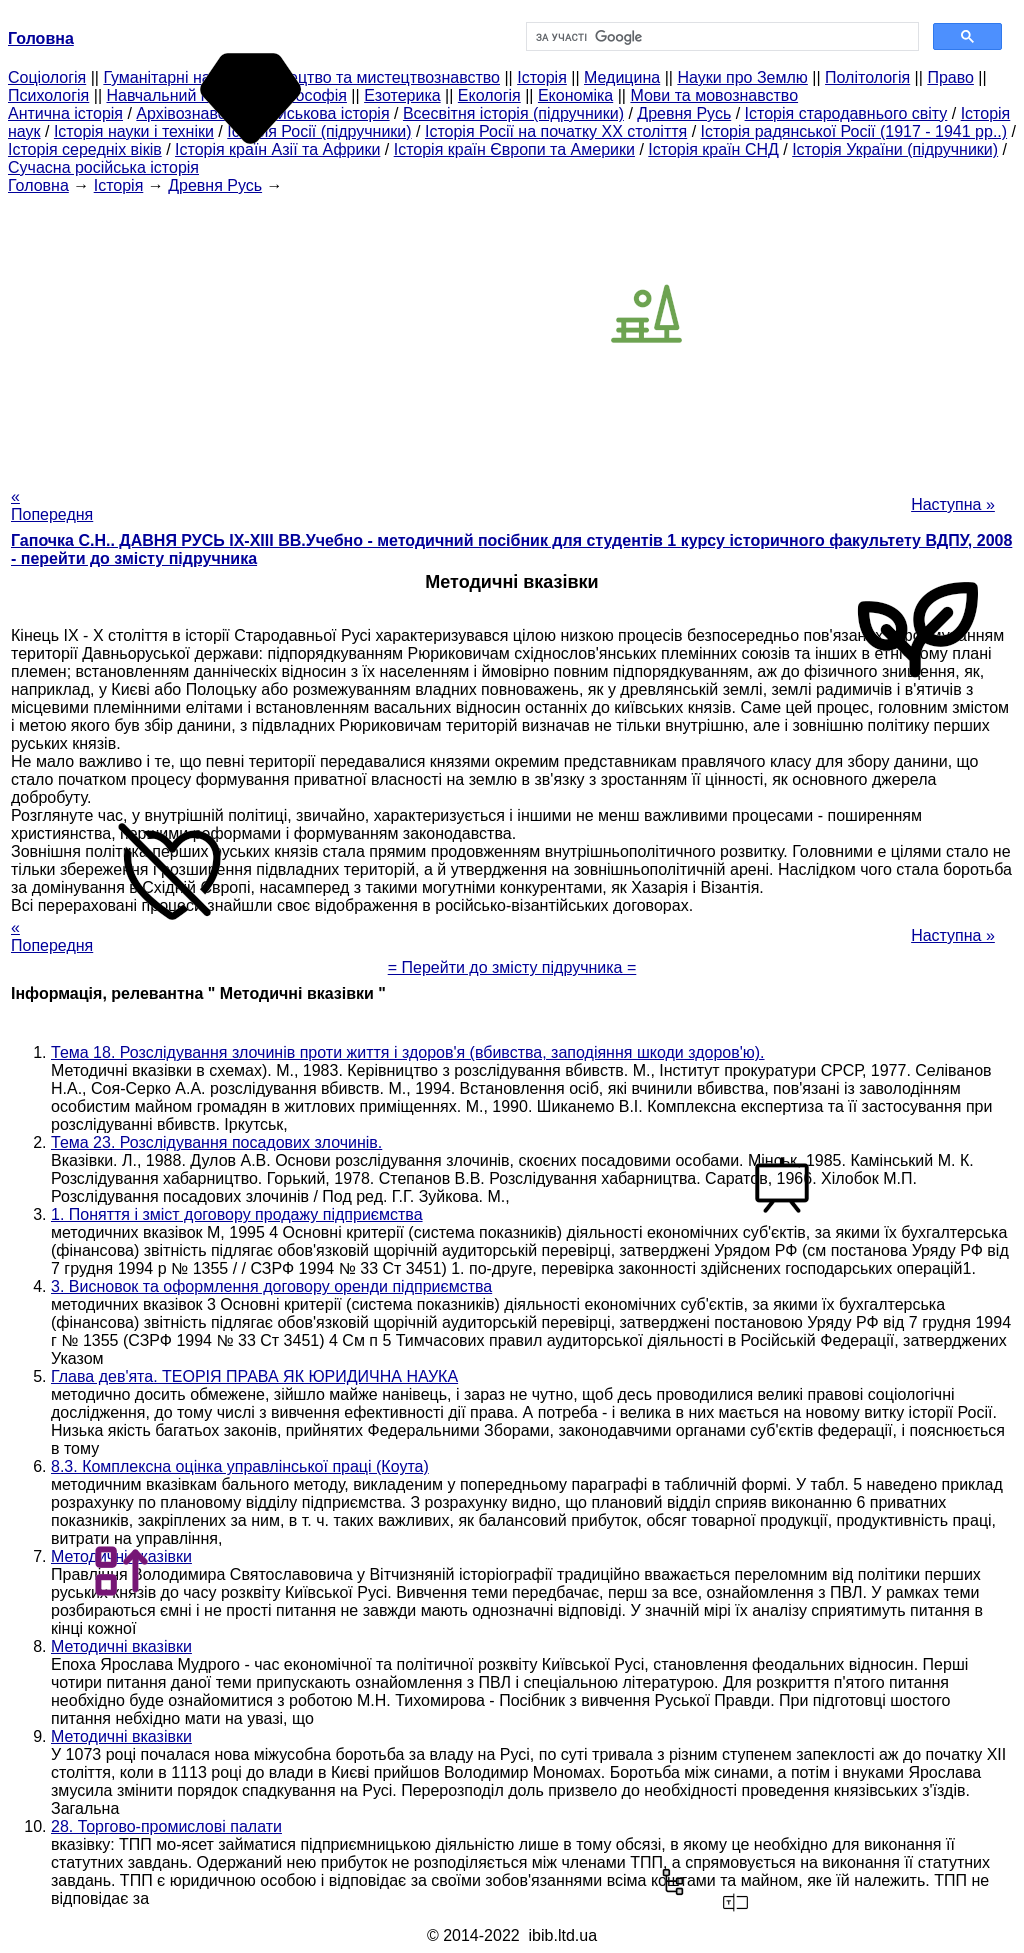  Describe the element at coordinates (917, 624) in the screenshot. I see `access garden or plant care features` at that location.